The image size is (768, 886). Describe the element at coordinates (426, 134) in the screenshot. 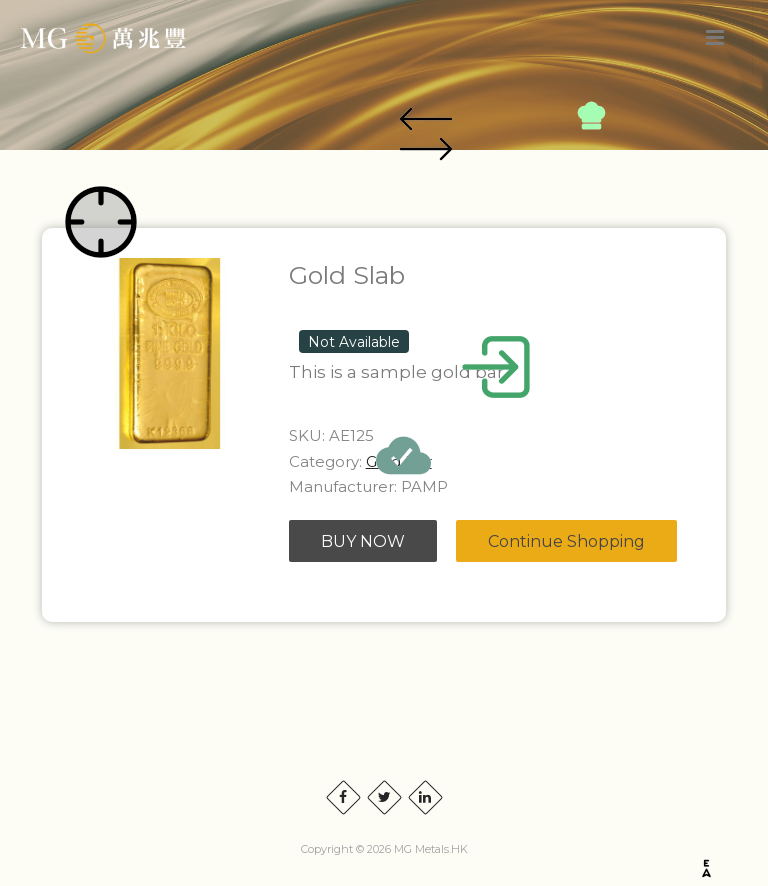

I see `swap or exchange items` at that location.